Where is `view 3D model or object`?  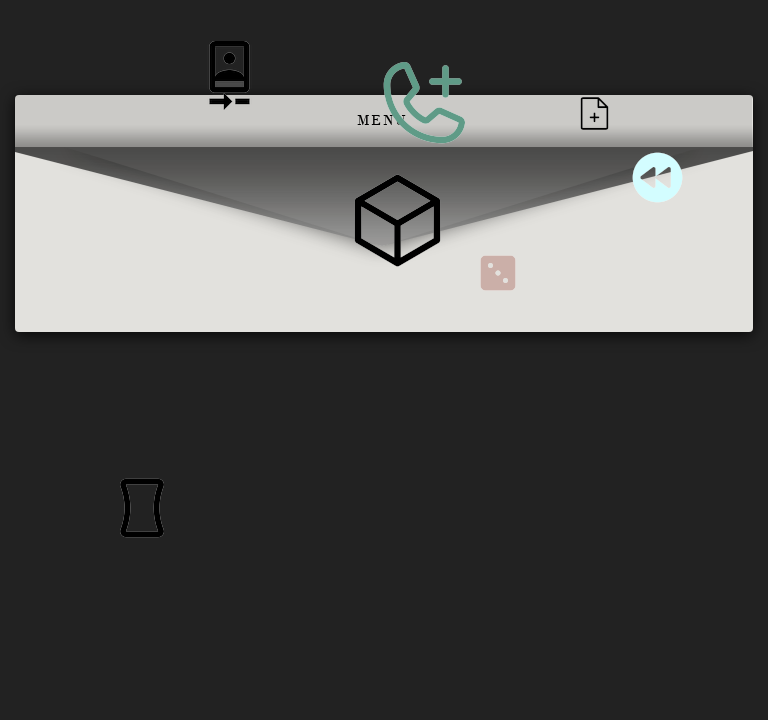 view 3D model or object is located at coordinates (397, 220).